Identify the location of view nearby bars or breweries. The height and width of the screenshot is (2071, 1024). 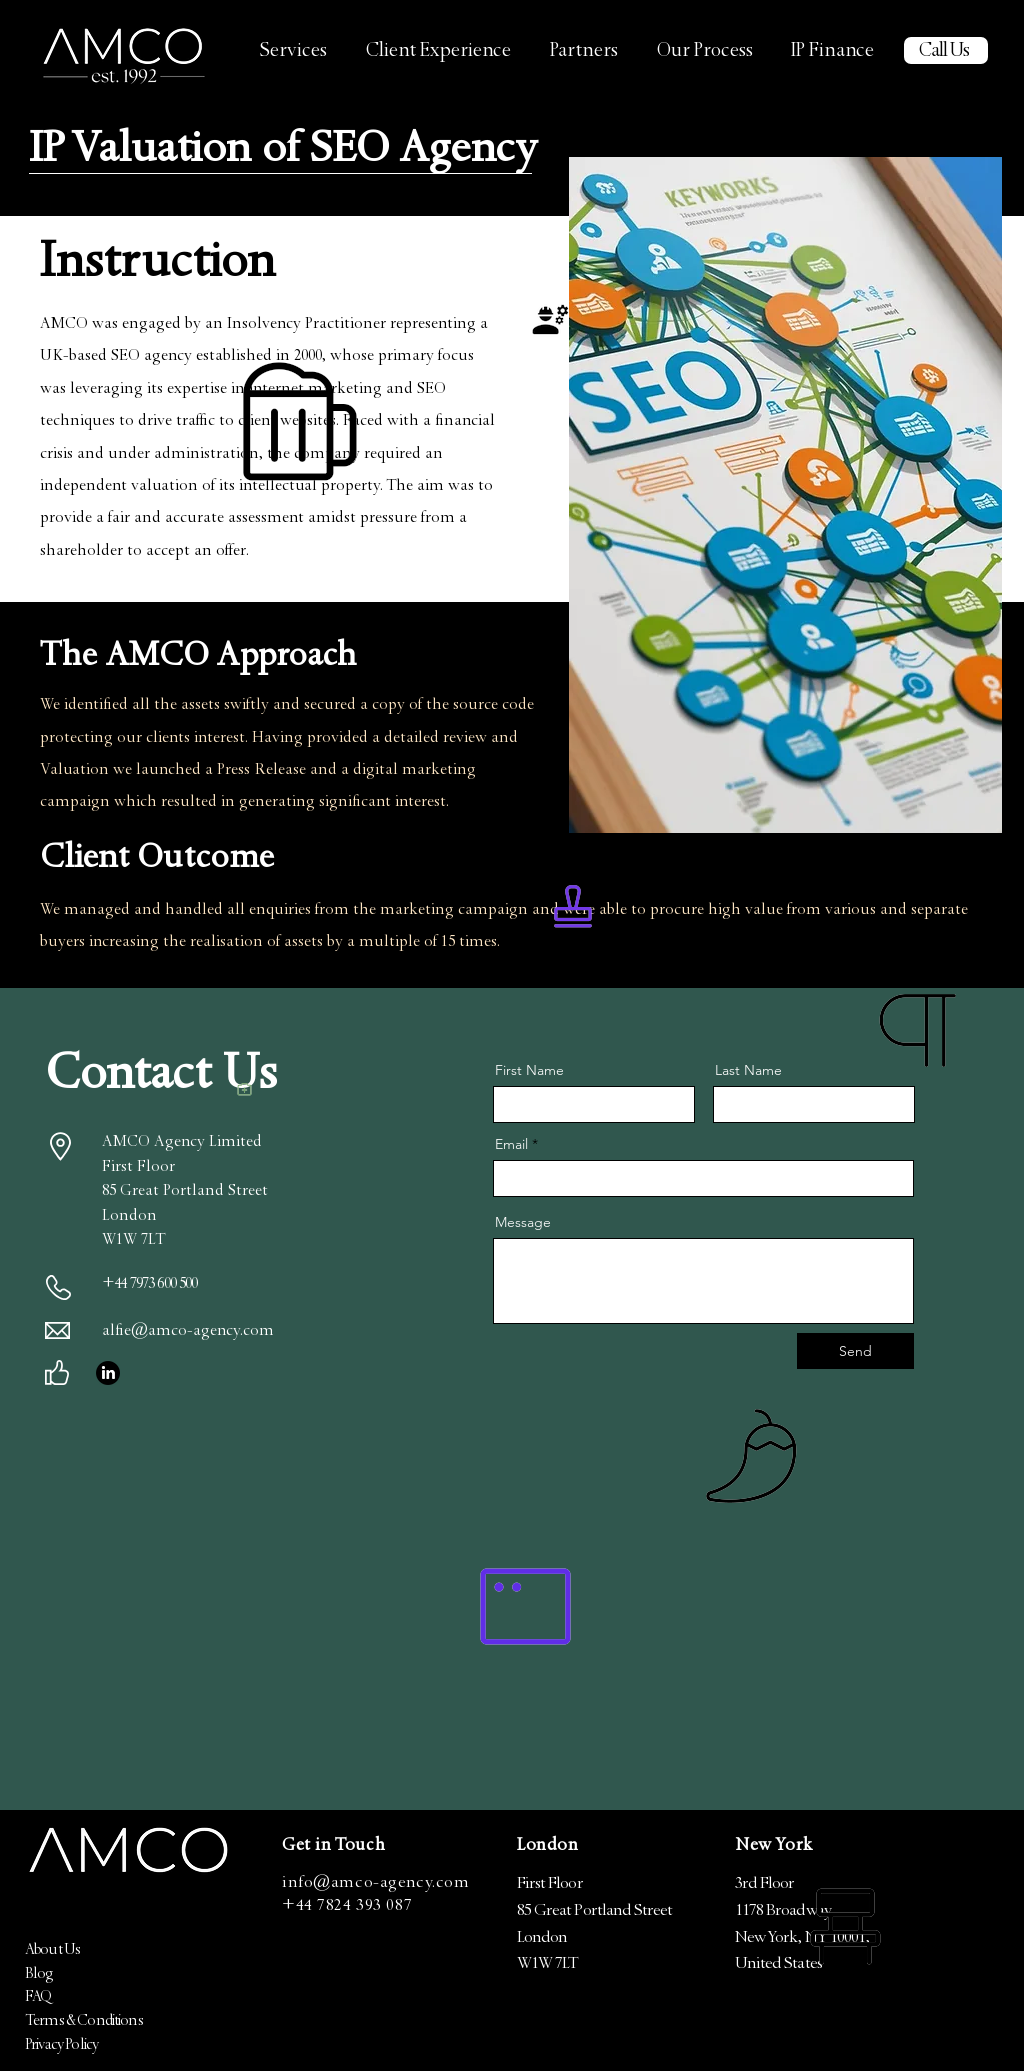
(293, 426).